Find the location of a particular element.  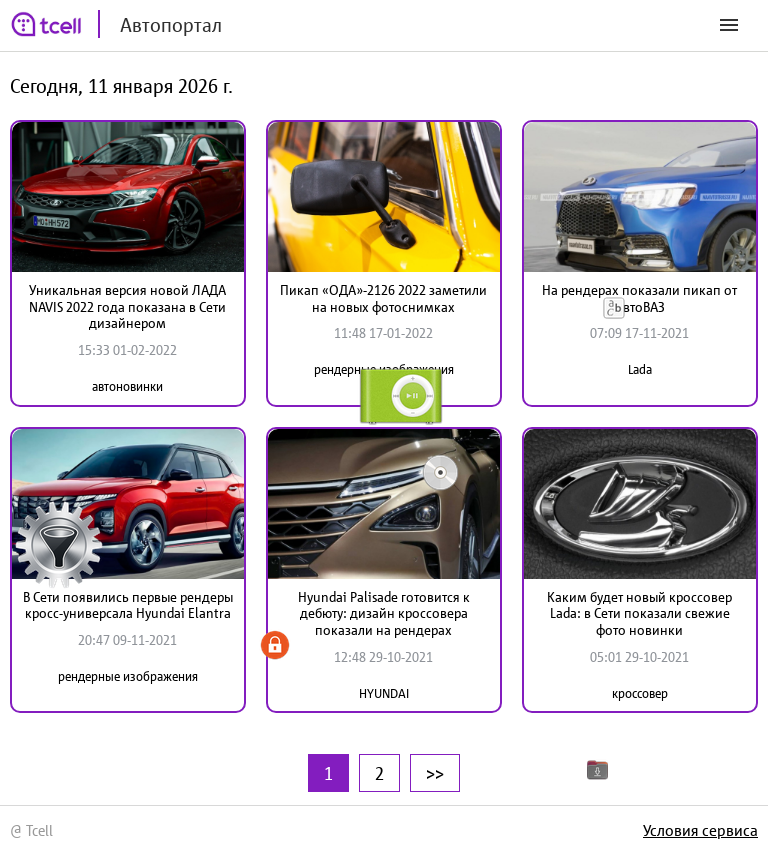

lock screen brightness at current level is located at coordinates (275, 645).